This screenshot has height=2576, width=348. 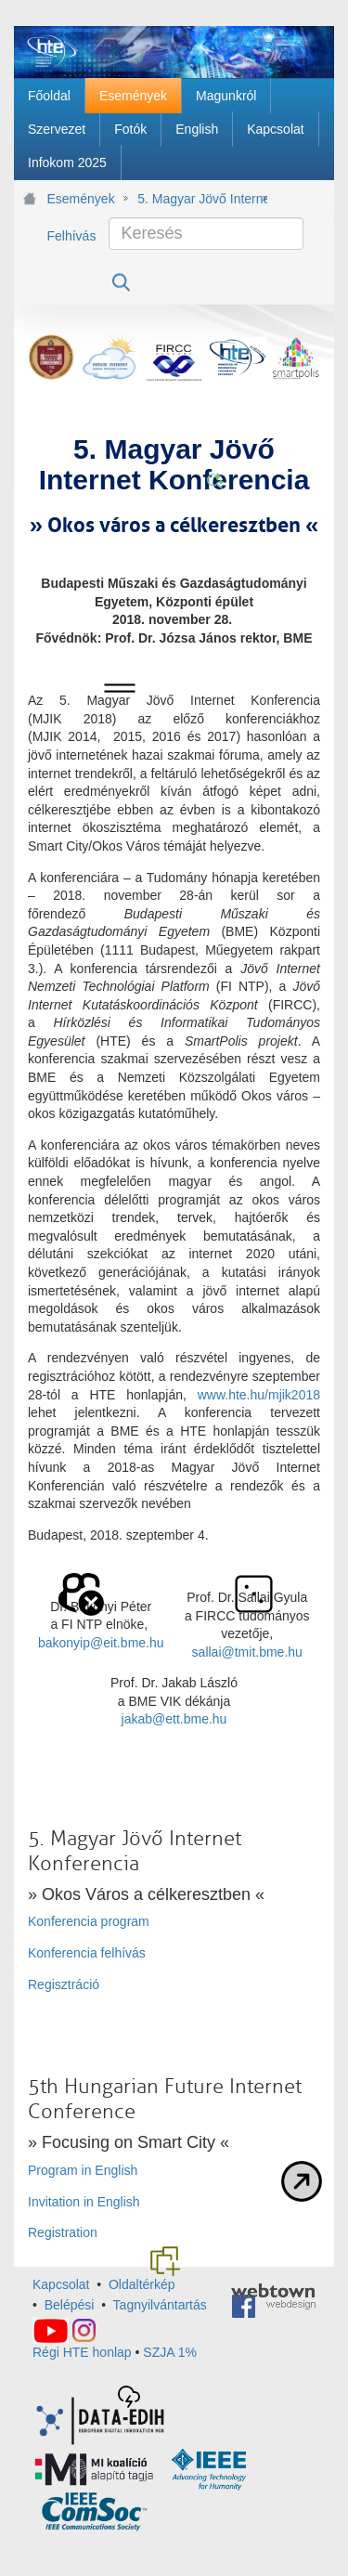 I want to click on github copilot connection error, so click(x=81, y=1593).